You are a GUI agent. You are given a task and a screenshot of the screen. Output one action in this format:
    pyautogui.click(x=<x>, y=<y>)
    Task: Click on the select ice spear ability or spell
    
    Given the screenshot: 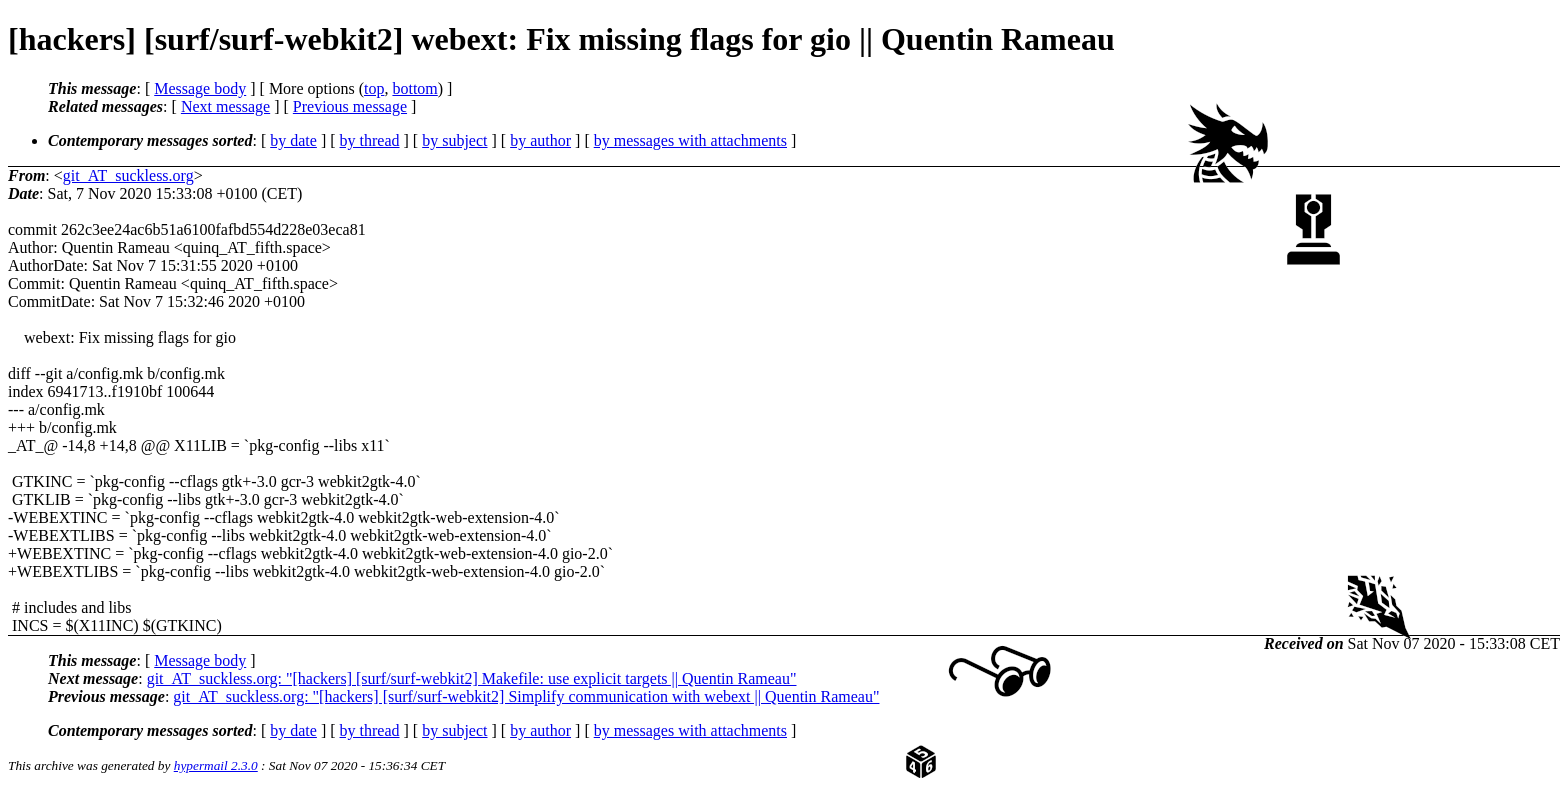 What is the action you would take?
    pyautogui.click(x=1379, y=607)
    